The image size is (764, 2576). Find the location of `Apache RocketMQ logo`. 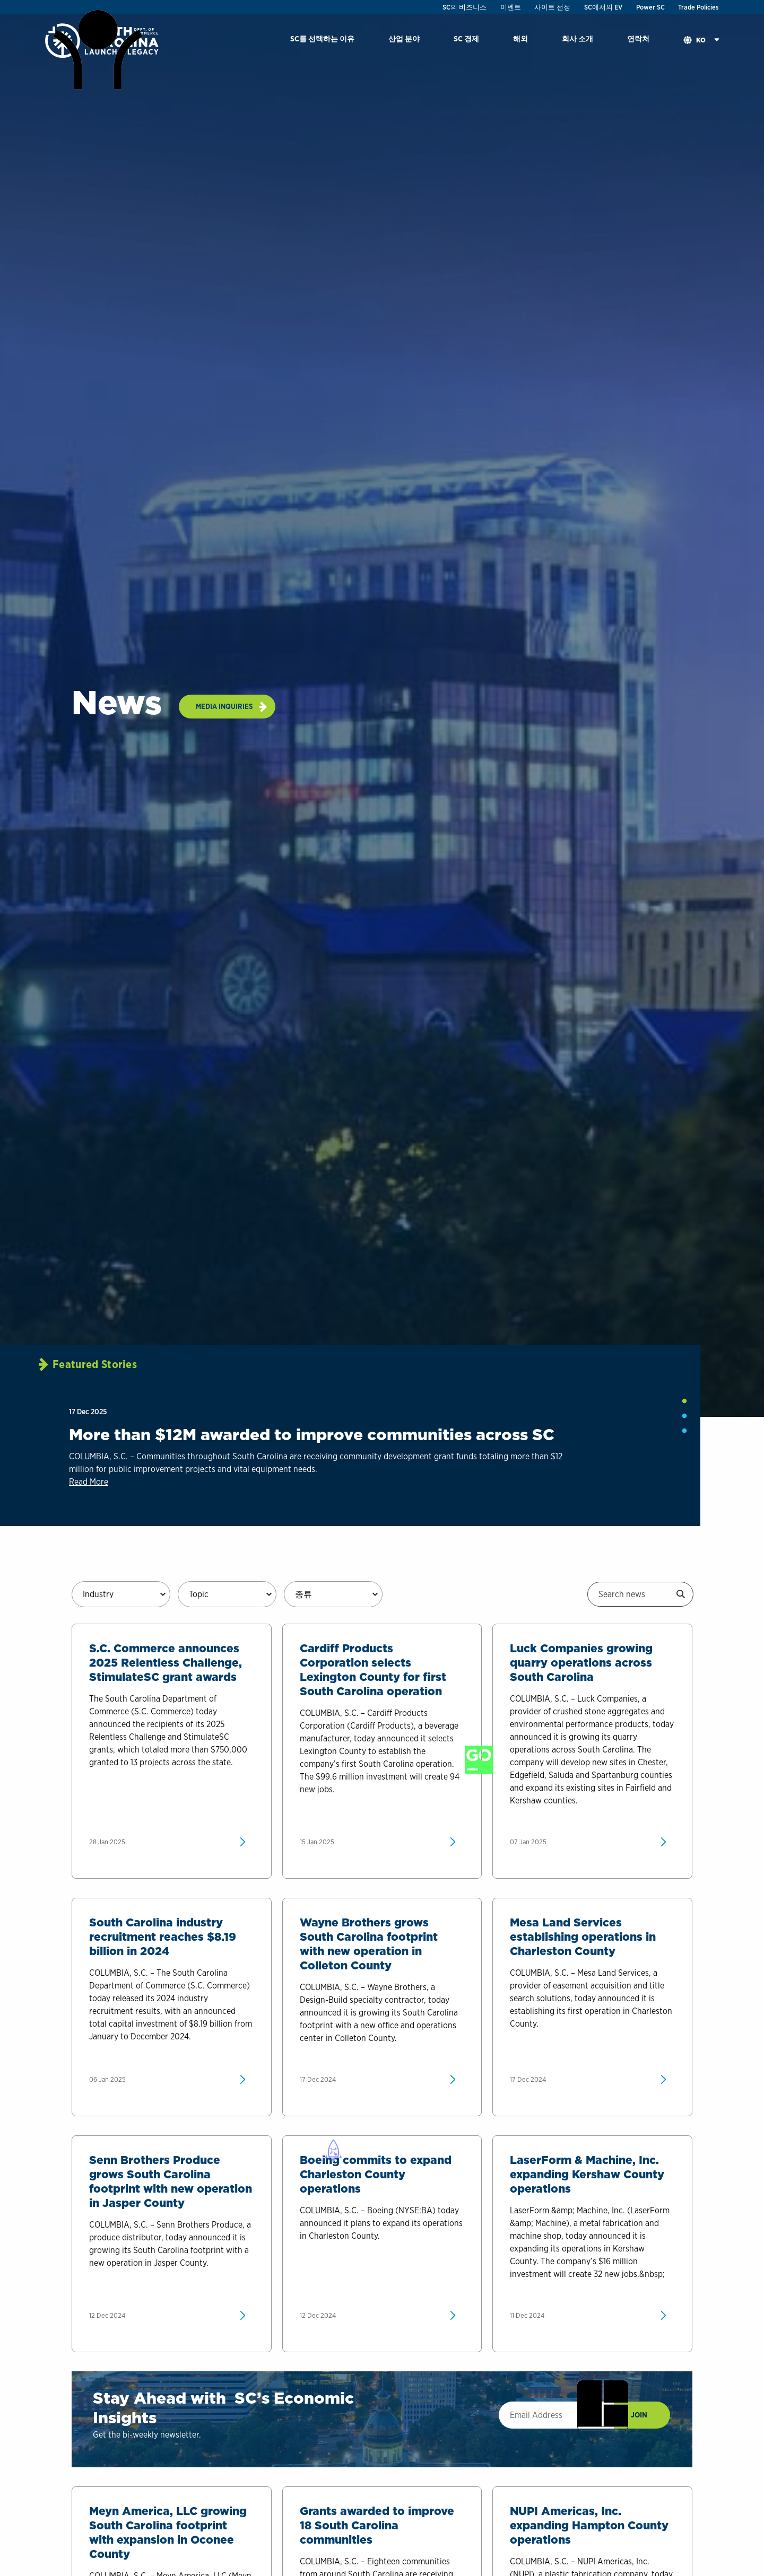

Apache RocketMQ logo is located at coordinates (333, 2150).